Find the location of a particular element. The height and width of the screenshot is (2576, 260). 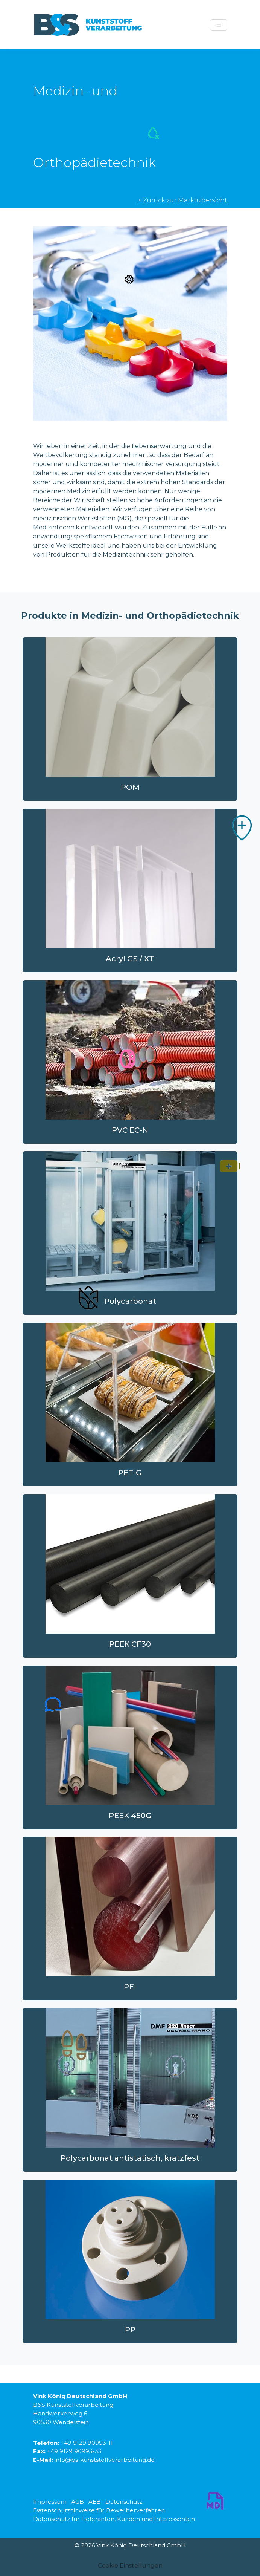

view your coin balance or currency is located at coordinates (128, 1059).